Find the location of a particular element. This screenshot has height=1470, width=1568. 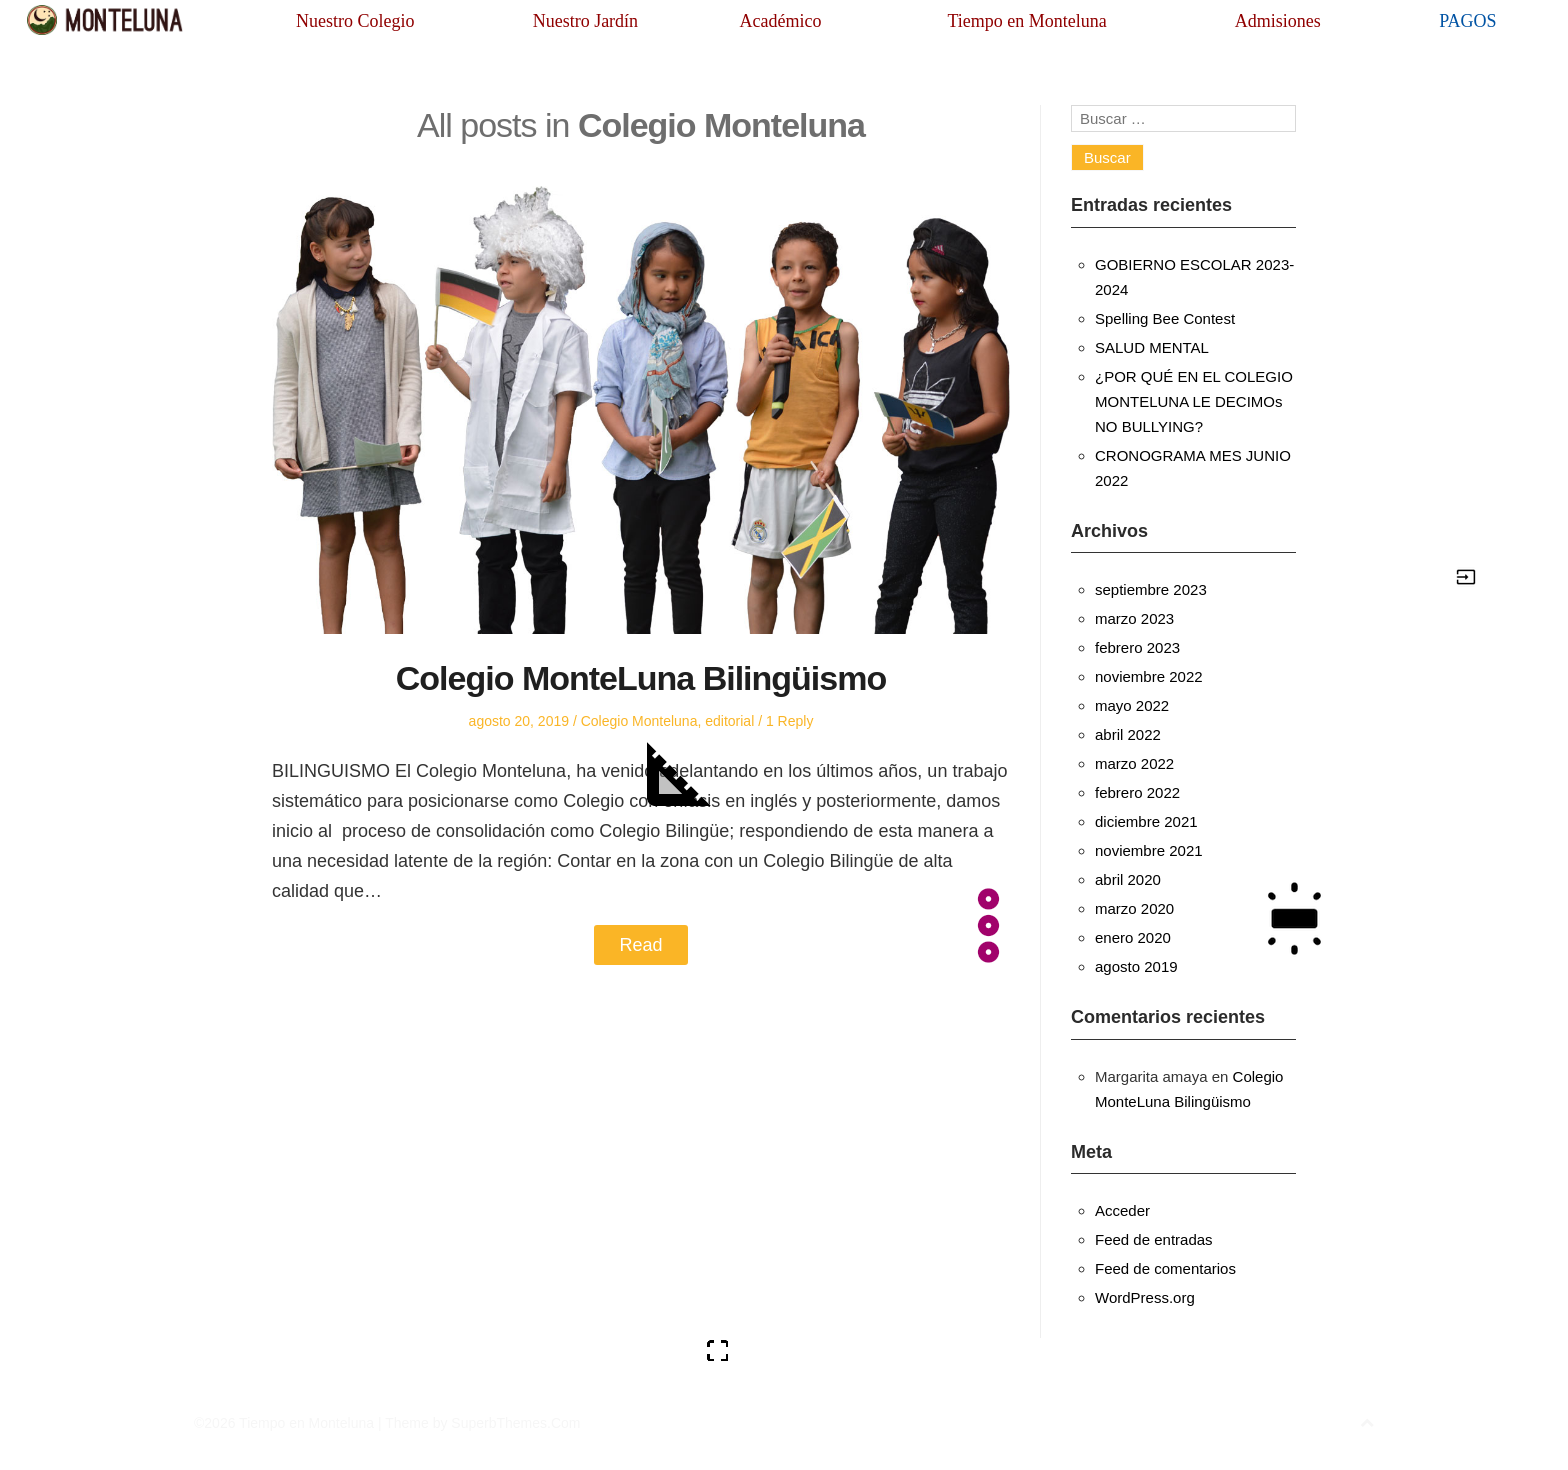

scan a QR code or barcode is located at coordinates (718, 1351).